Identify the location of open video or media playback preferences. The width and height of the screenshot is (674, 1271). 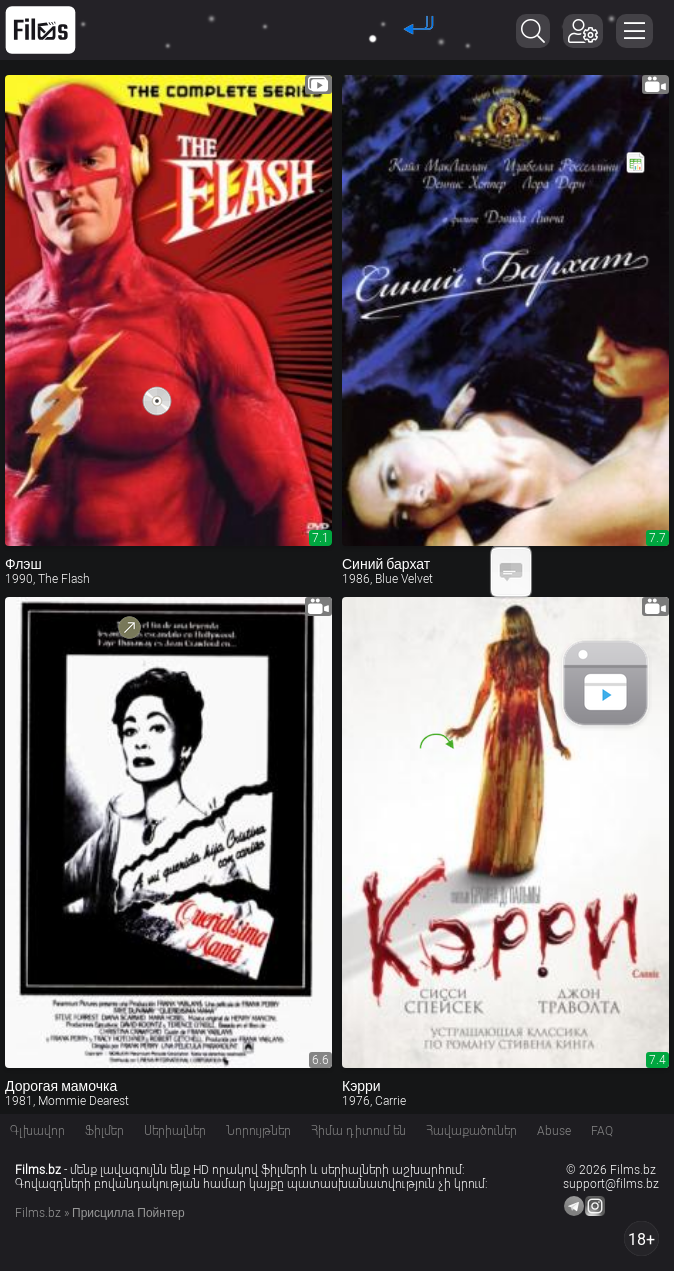
(605, 684).